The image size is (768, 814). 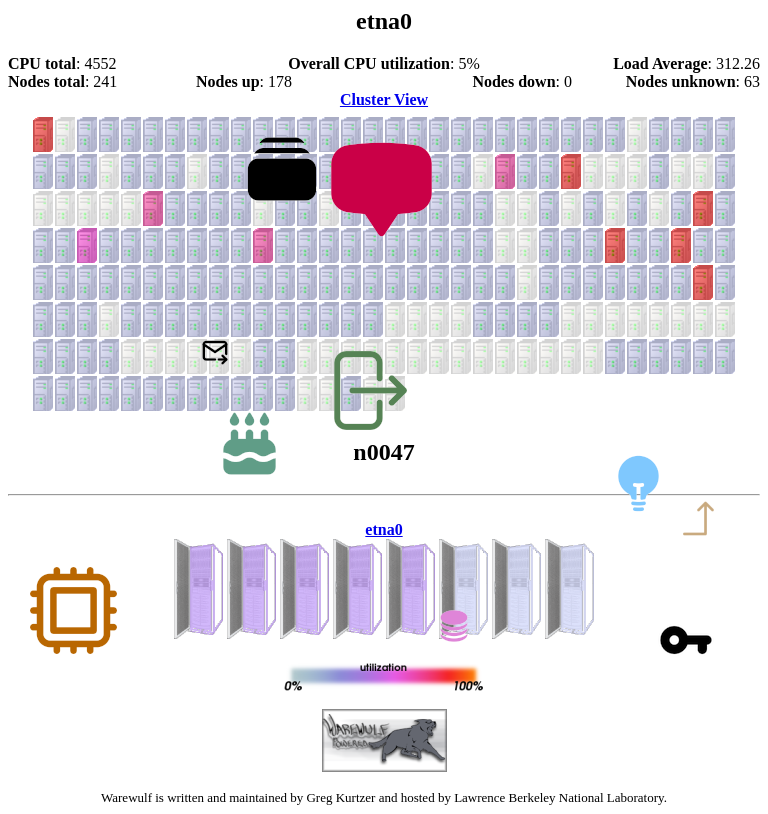 I want to click on view processor or hardware information, so click(x=73, y=610).